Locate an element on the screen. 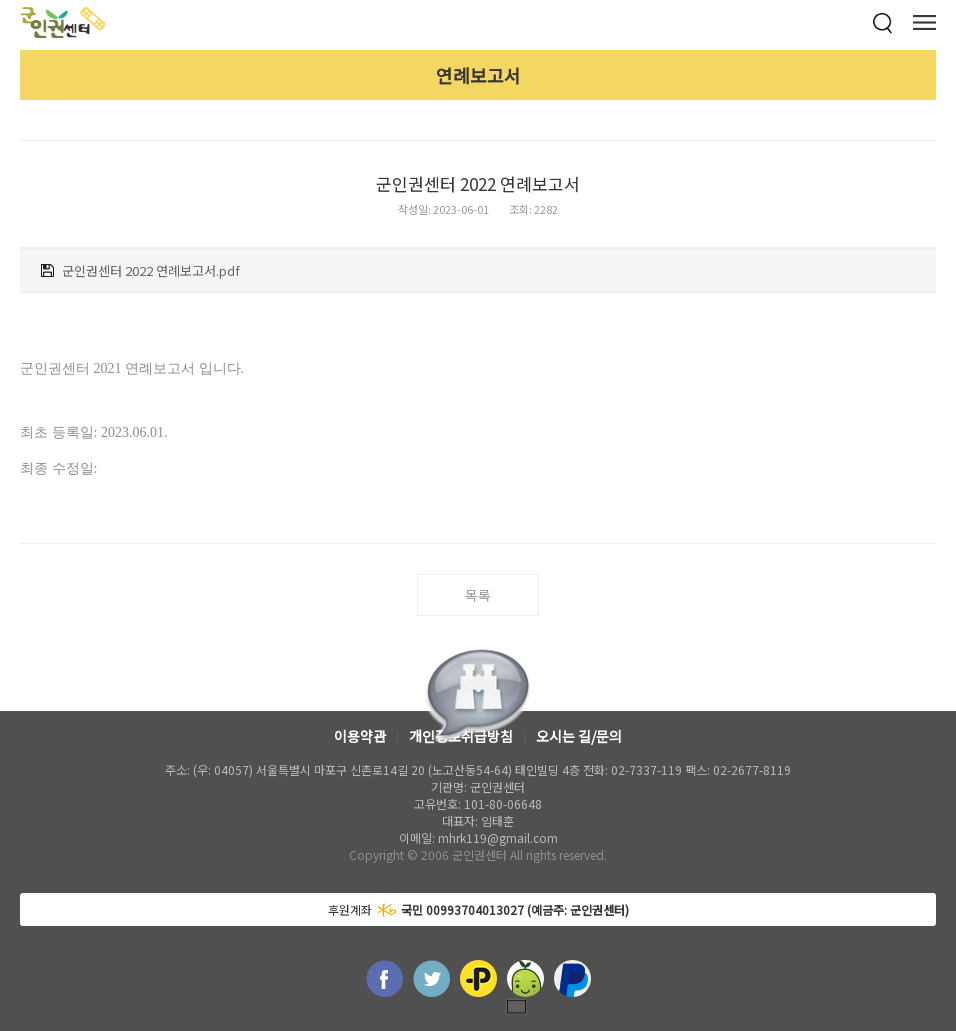 The width and height of the screenshot is (956, 1031). receive a message from a remote desktop administrator is located at coordinates (478, 703).